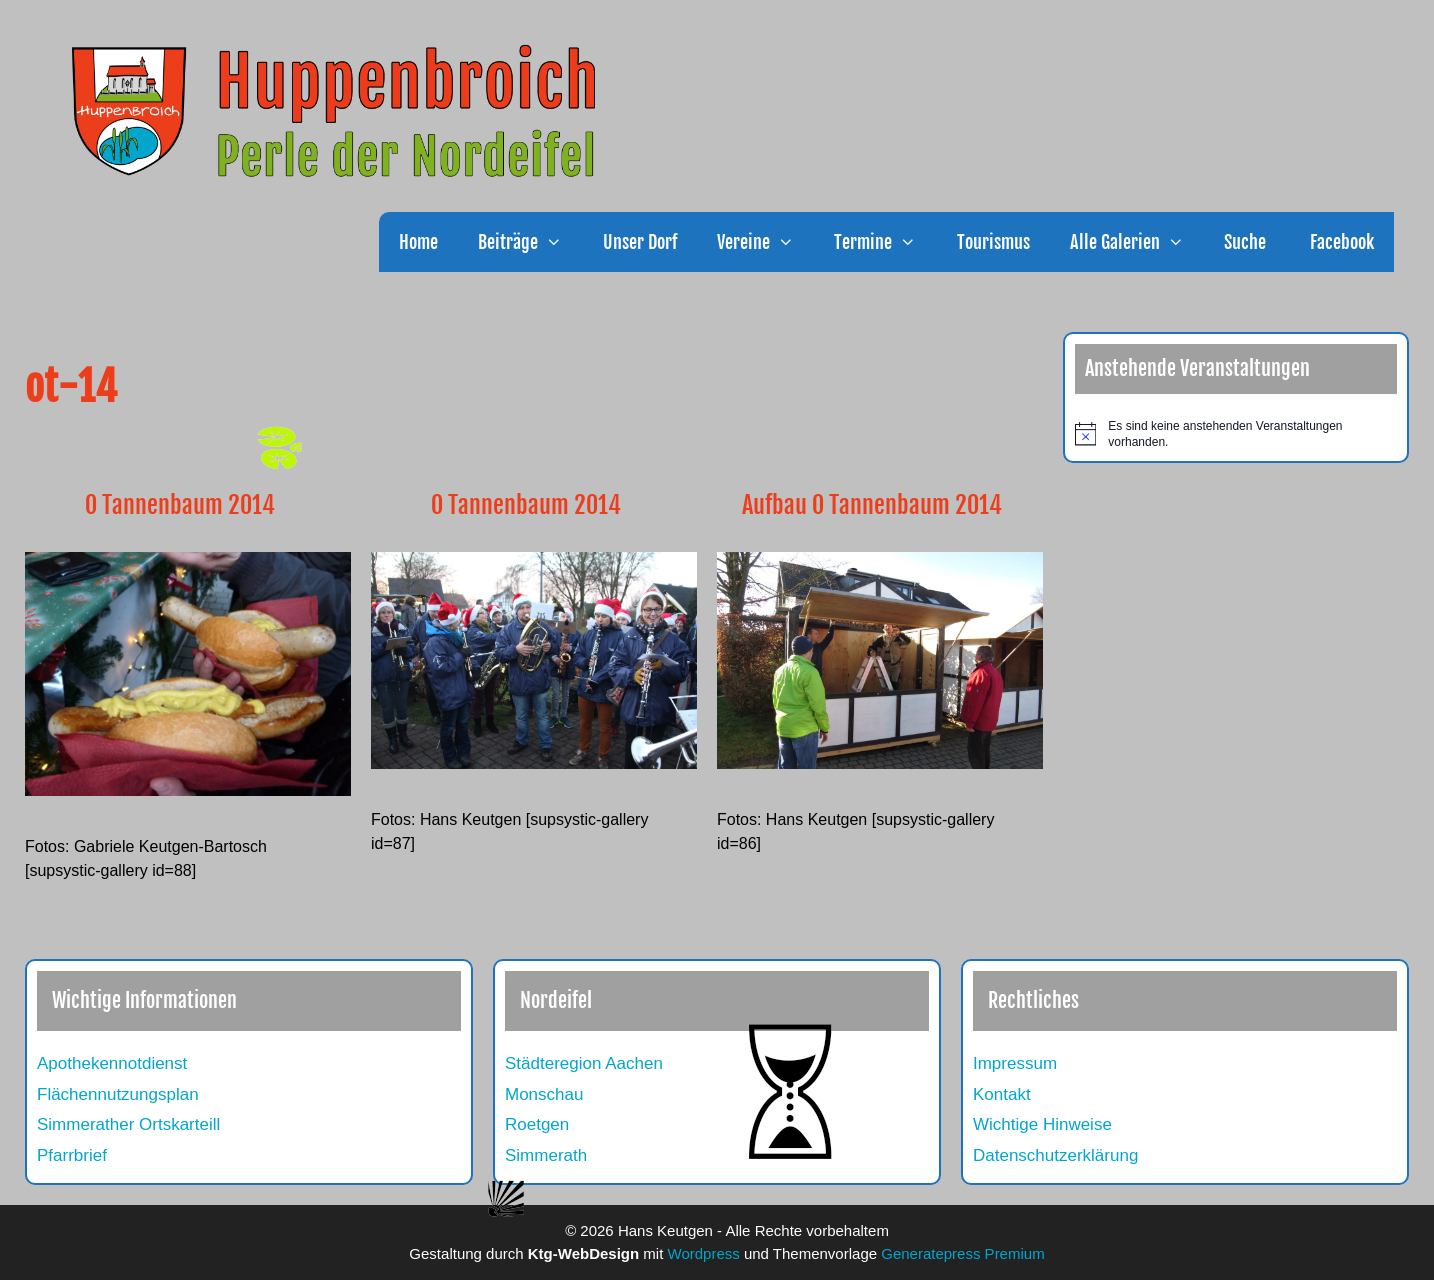 The height and width of the screenshot is (1280, 1434). Describe the element at coordinates (506, 1199) in the screenshot. I see `indicates explosive or hazardous materials` at that location.